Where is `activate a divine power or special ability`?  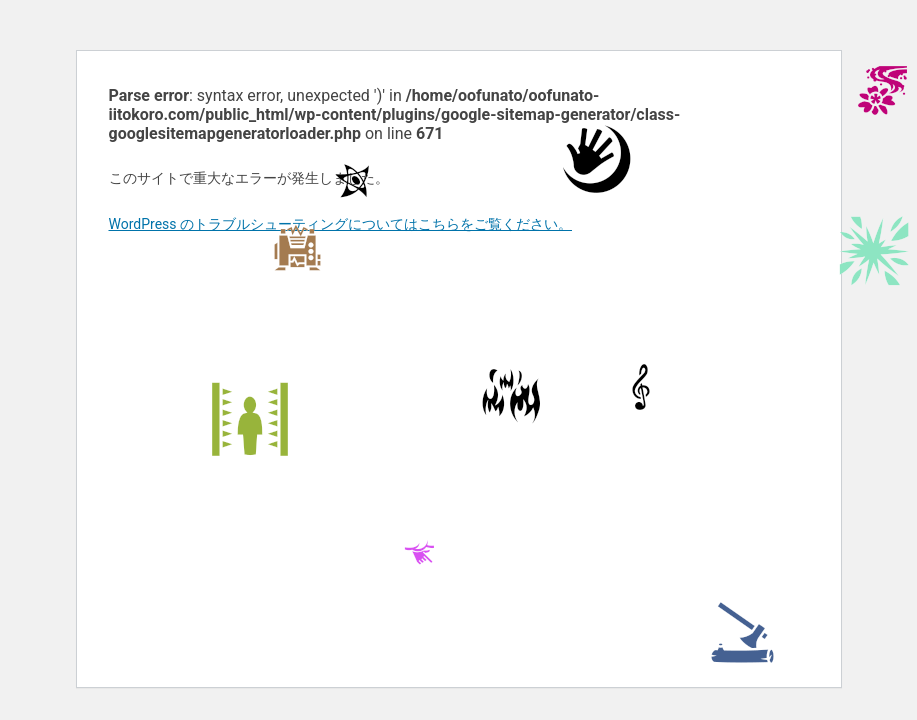 activate a divine power or special ability is located at coordinates (419, 554).